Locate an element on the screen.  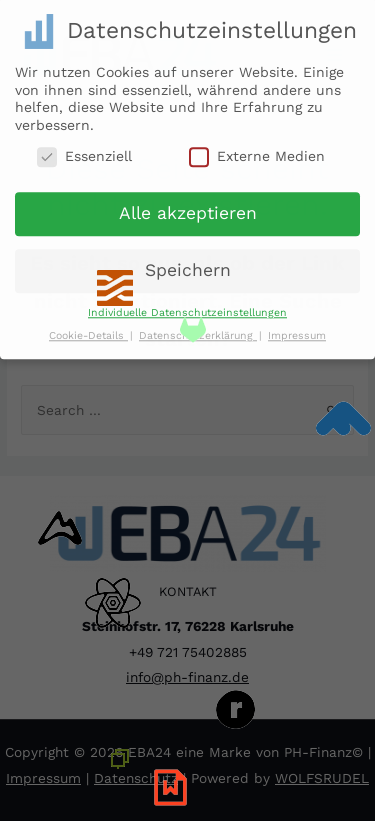
aed electrode pads for defibrillator device is located at coordinates (120, 758).